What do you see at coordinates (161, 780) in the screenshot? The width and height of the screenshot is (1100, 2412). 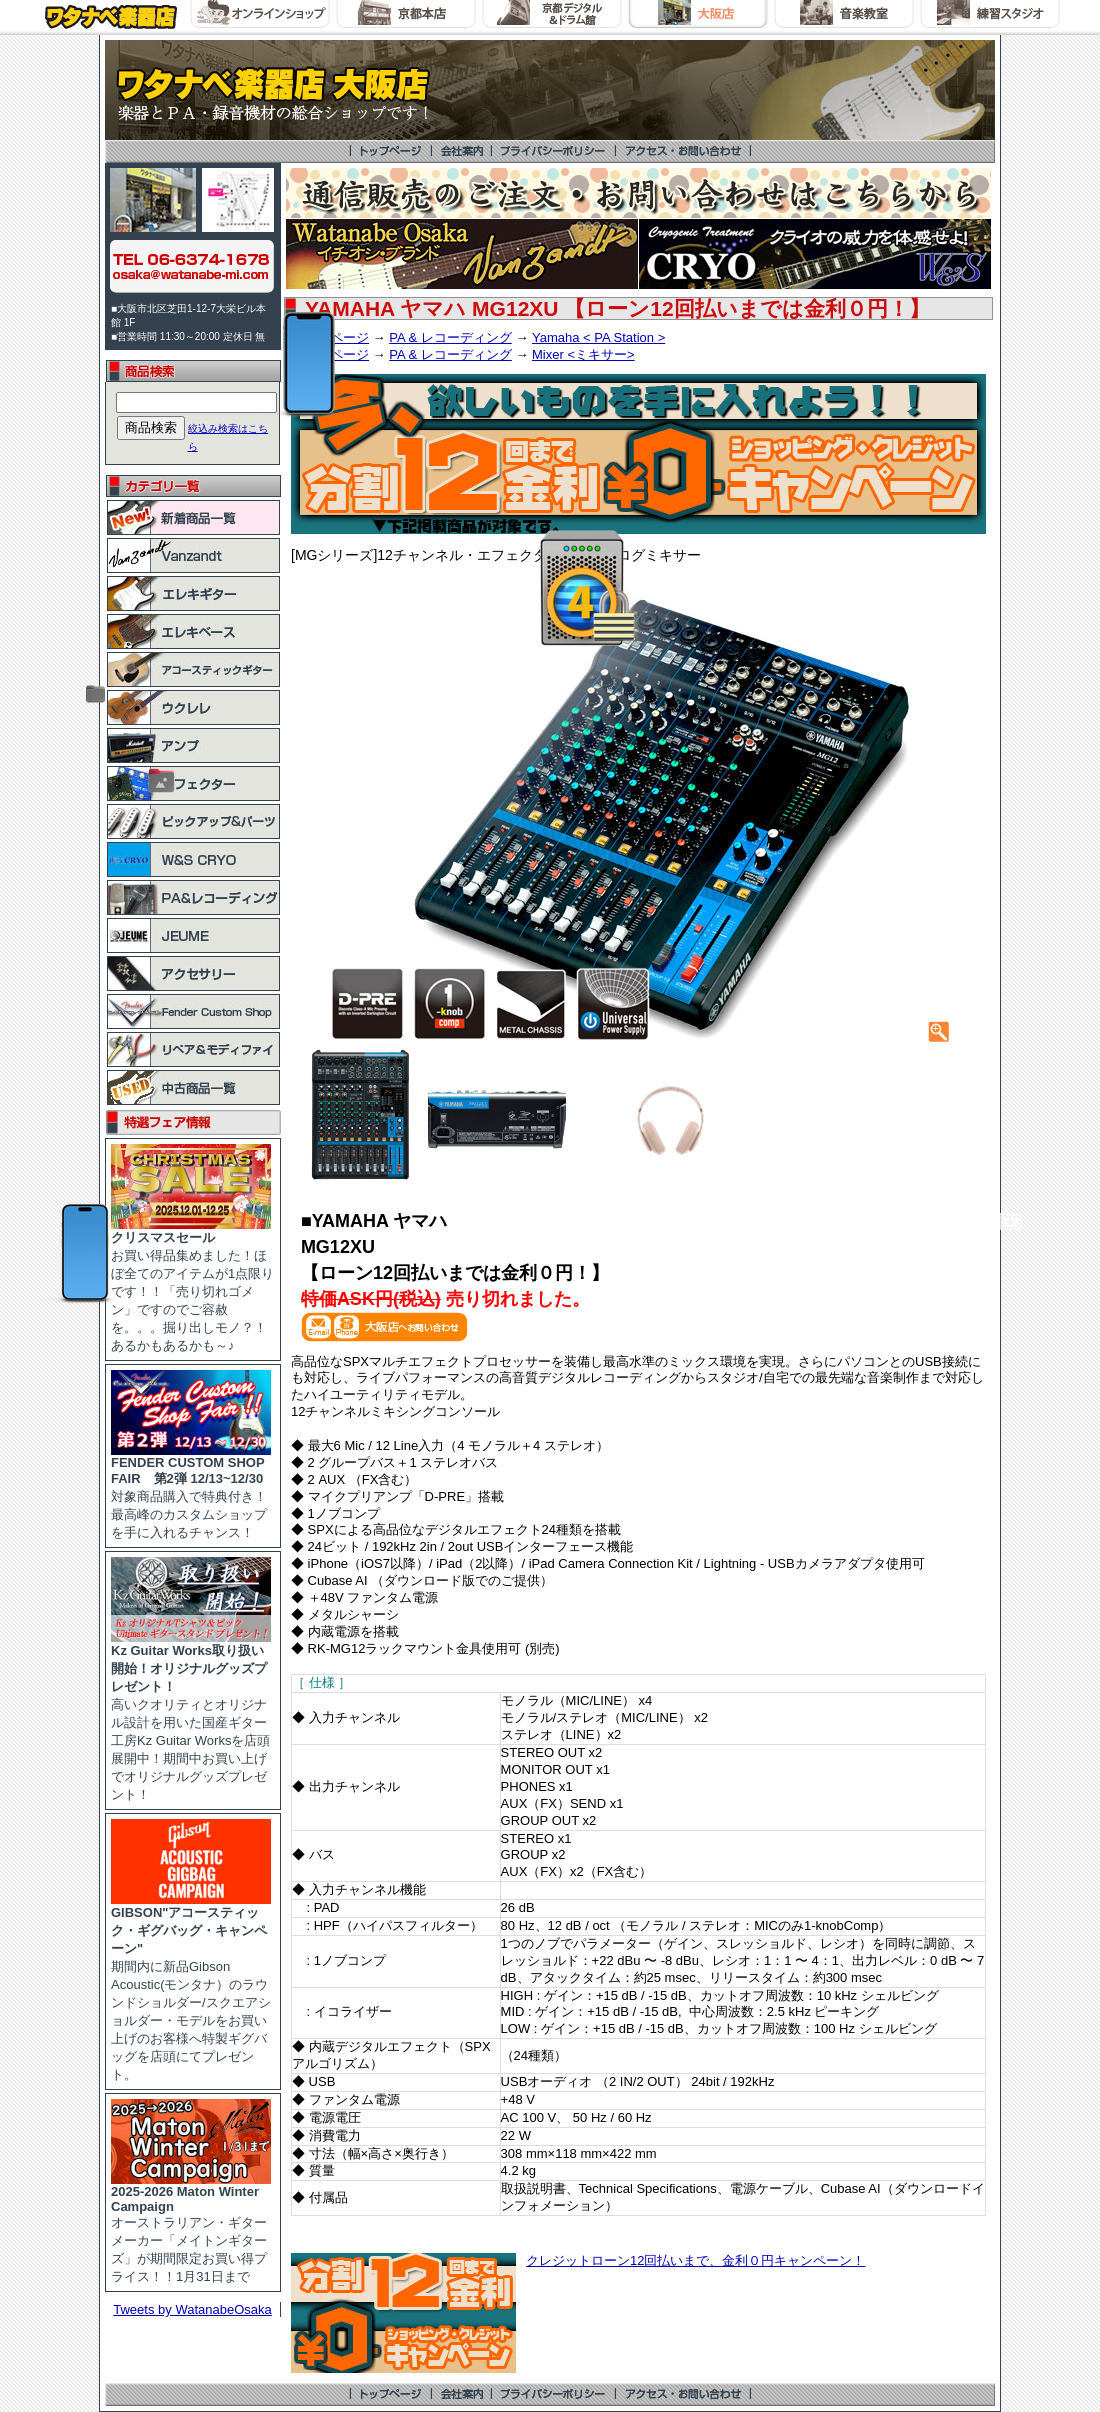 I see `open your pictures folder` at bounding box center [161, 780].